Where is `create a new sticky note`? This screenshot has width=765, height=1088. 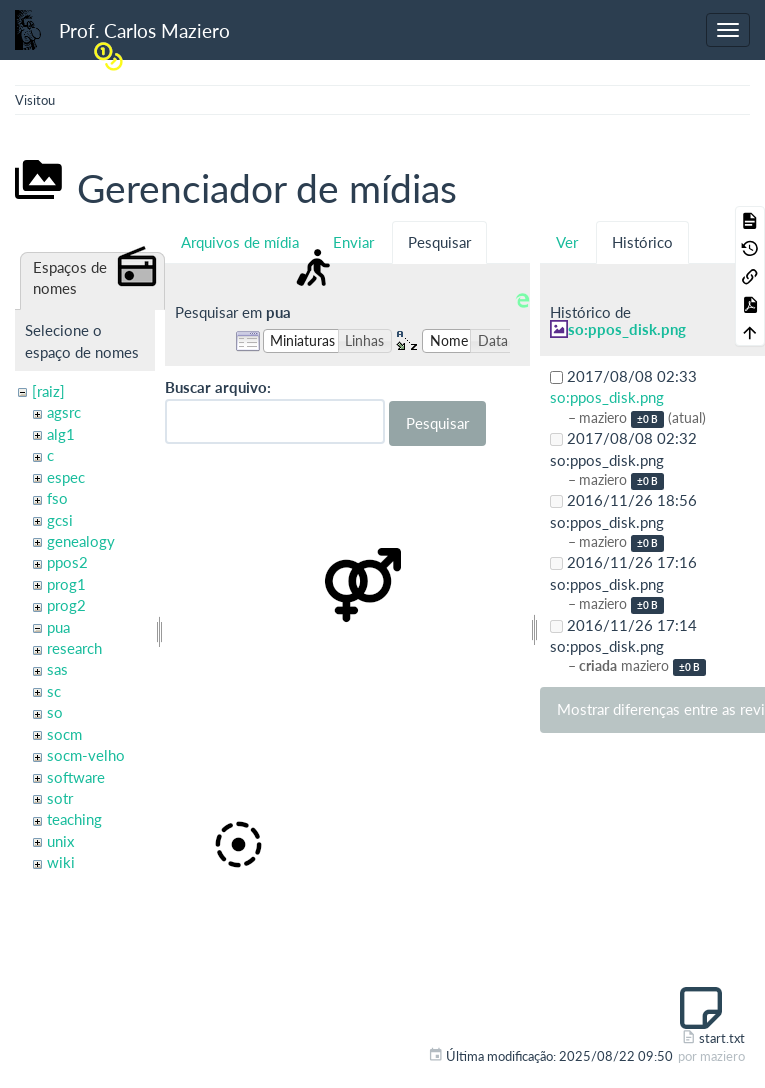 create a new sticky note is located at coordinates (701, 1008).